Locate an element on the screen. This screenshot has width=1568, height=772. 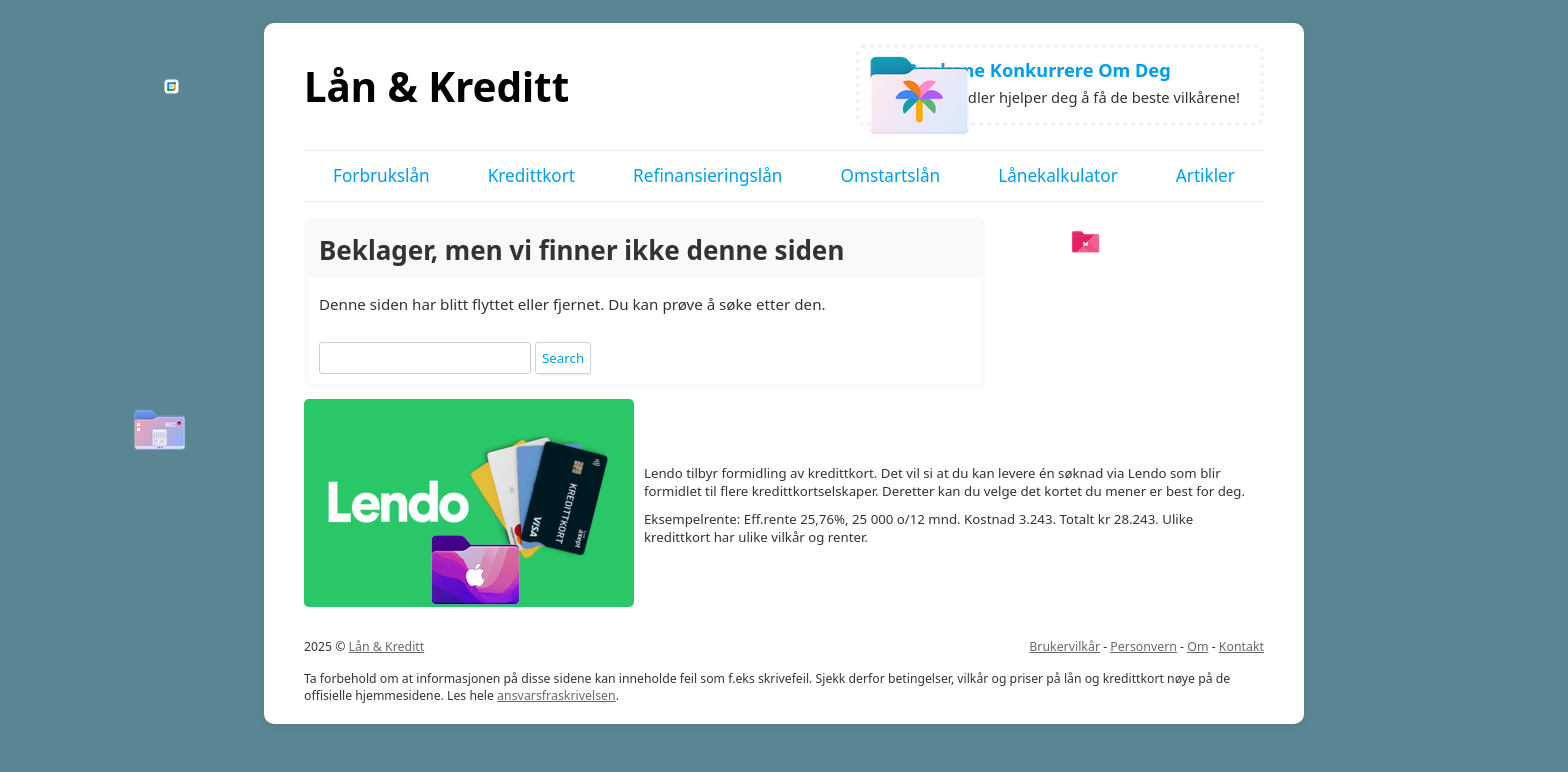
open google palm ai project folder is located at coordinates (919, 98).